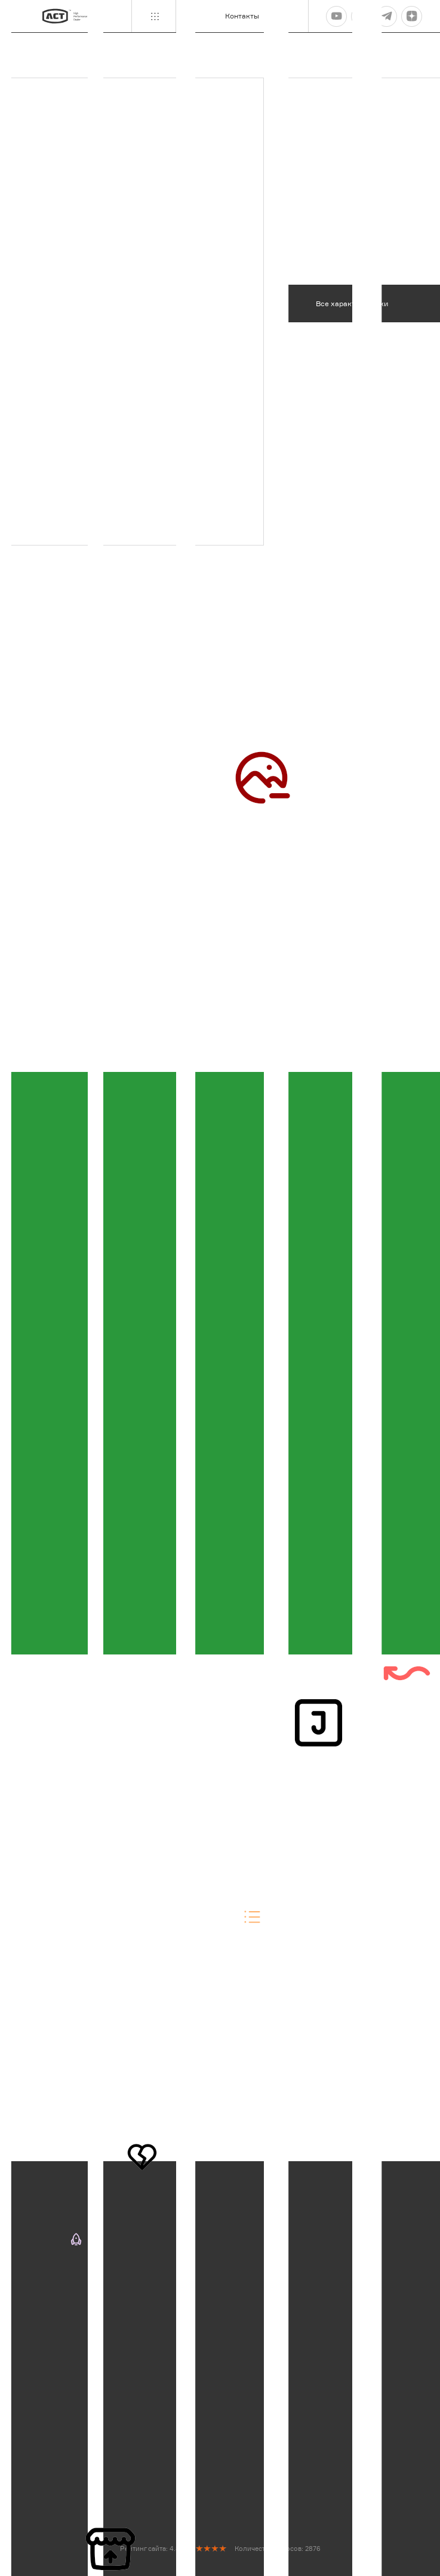 This screenshot has height=2576, width=440. Describe the element at coordinates (407, 1673) in the screenshot. I see `undo or revert to previous state` at that location.